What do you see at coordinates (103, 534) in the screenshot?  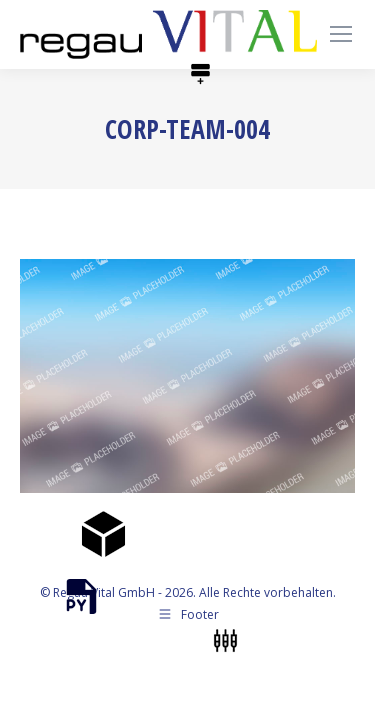 I see `view 3D model or object` at bounding box center [103, 534].